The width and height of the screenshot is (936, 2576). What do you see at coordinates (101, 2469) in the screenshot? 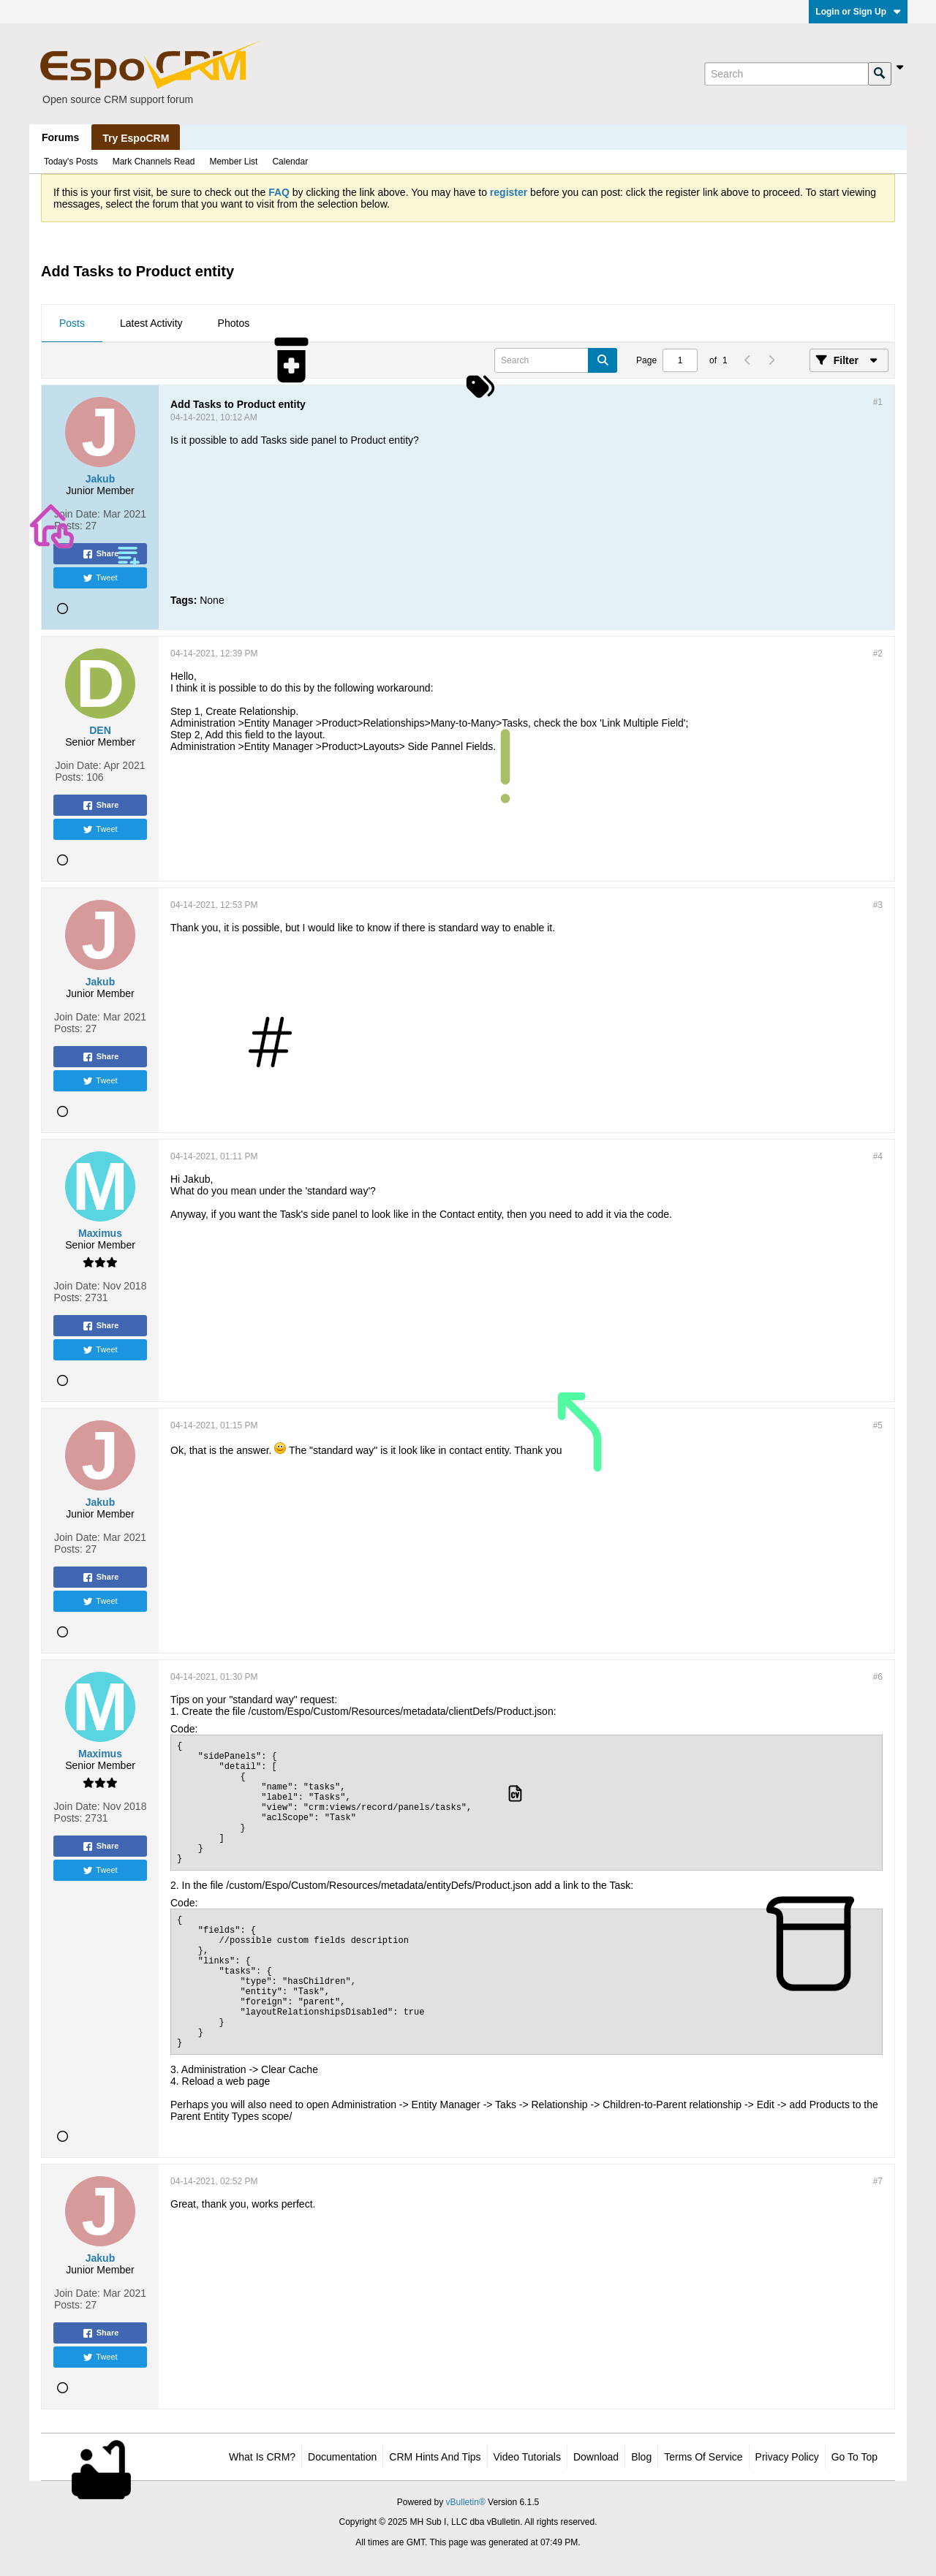
I see `indicates bathroom amenities available` at bounding box center [101, 2469].